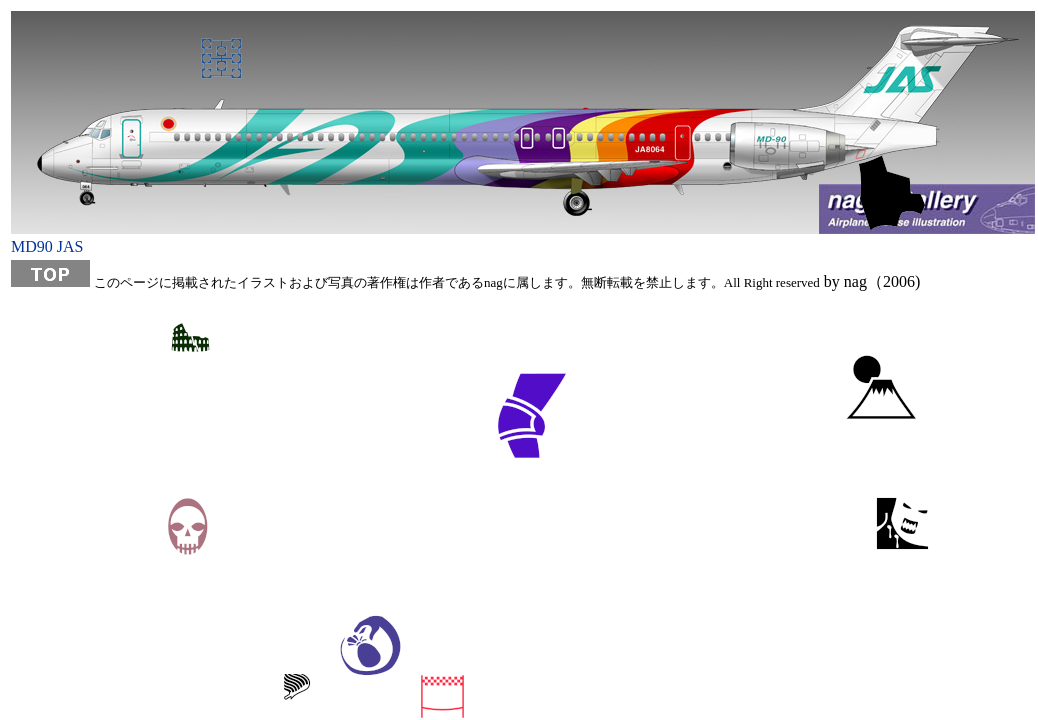  What do you see at coordinates (297, 687) in the screenshot?
I see `activate wave attack ability` at bounding box center [297, 687].